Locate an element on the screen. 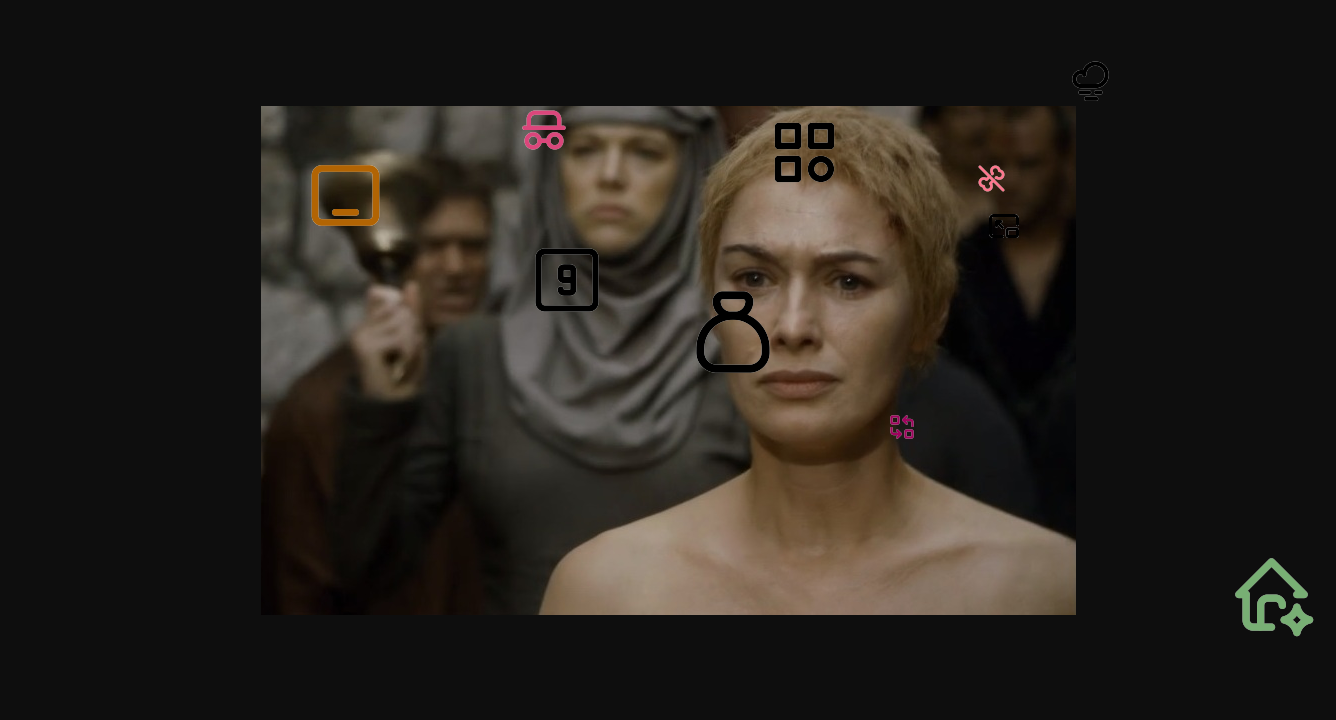  browse categories or sections is located at coordinates (804, 152).